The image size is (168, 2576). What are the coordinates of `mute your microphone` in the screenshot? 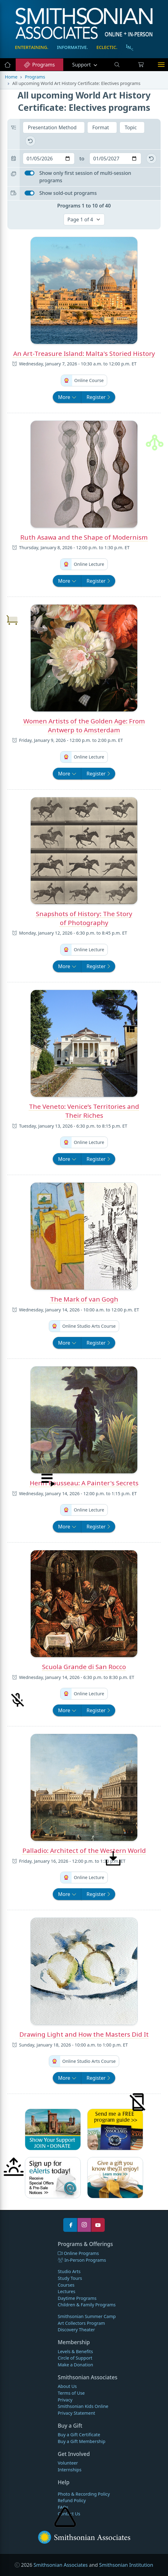 It's located at (18, 1700).